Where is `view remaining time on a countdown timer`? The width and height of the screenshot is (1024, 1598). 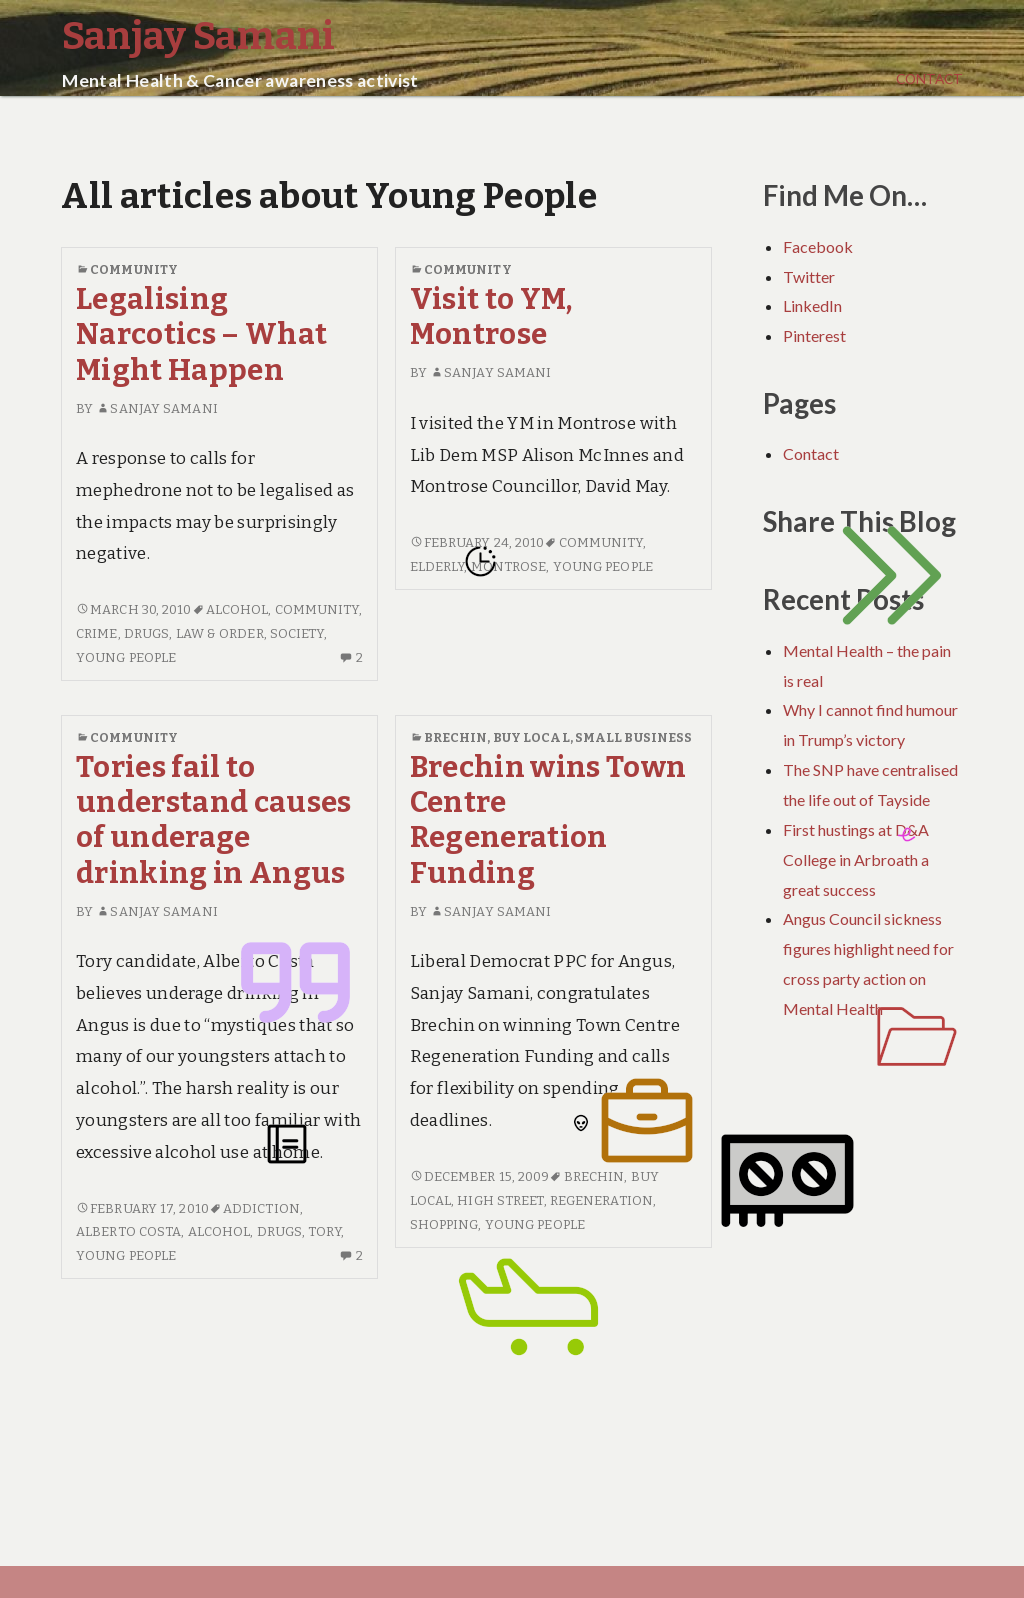
view remaining time on a countdown timer is located at coordinates (480, 561).